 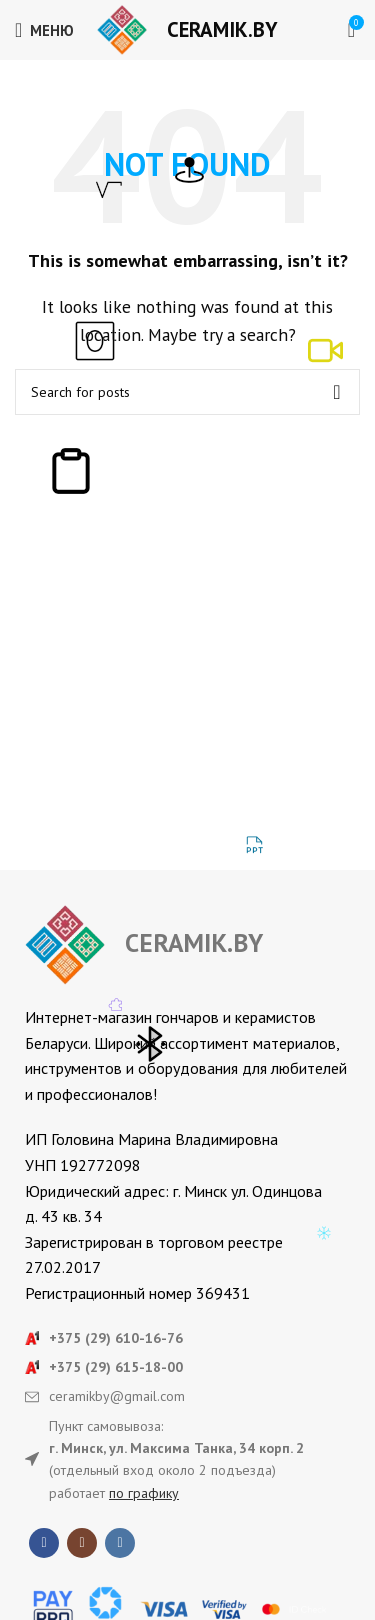 I want to click on bluetooth device connected, so click(x=150, y=1044).